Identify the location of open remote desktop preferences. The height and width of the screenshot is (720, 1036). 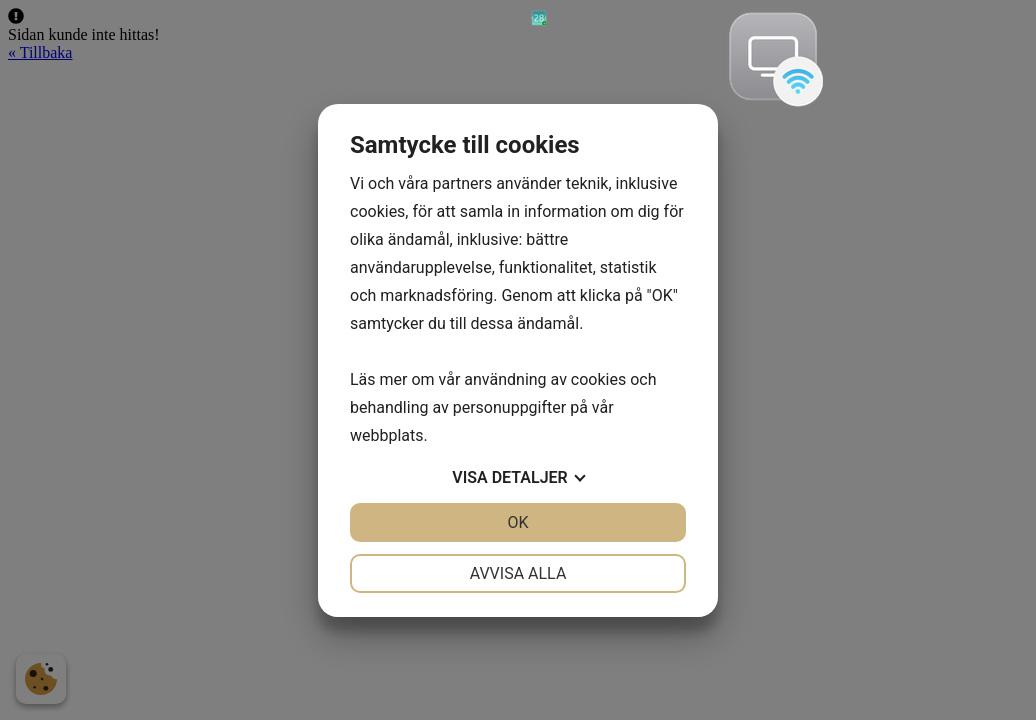
(774, 58).